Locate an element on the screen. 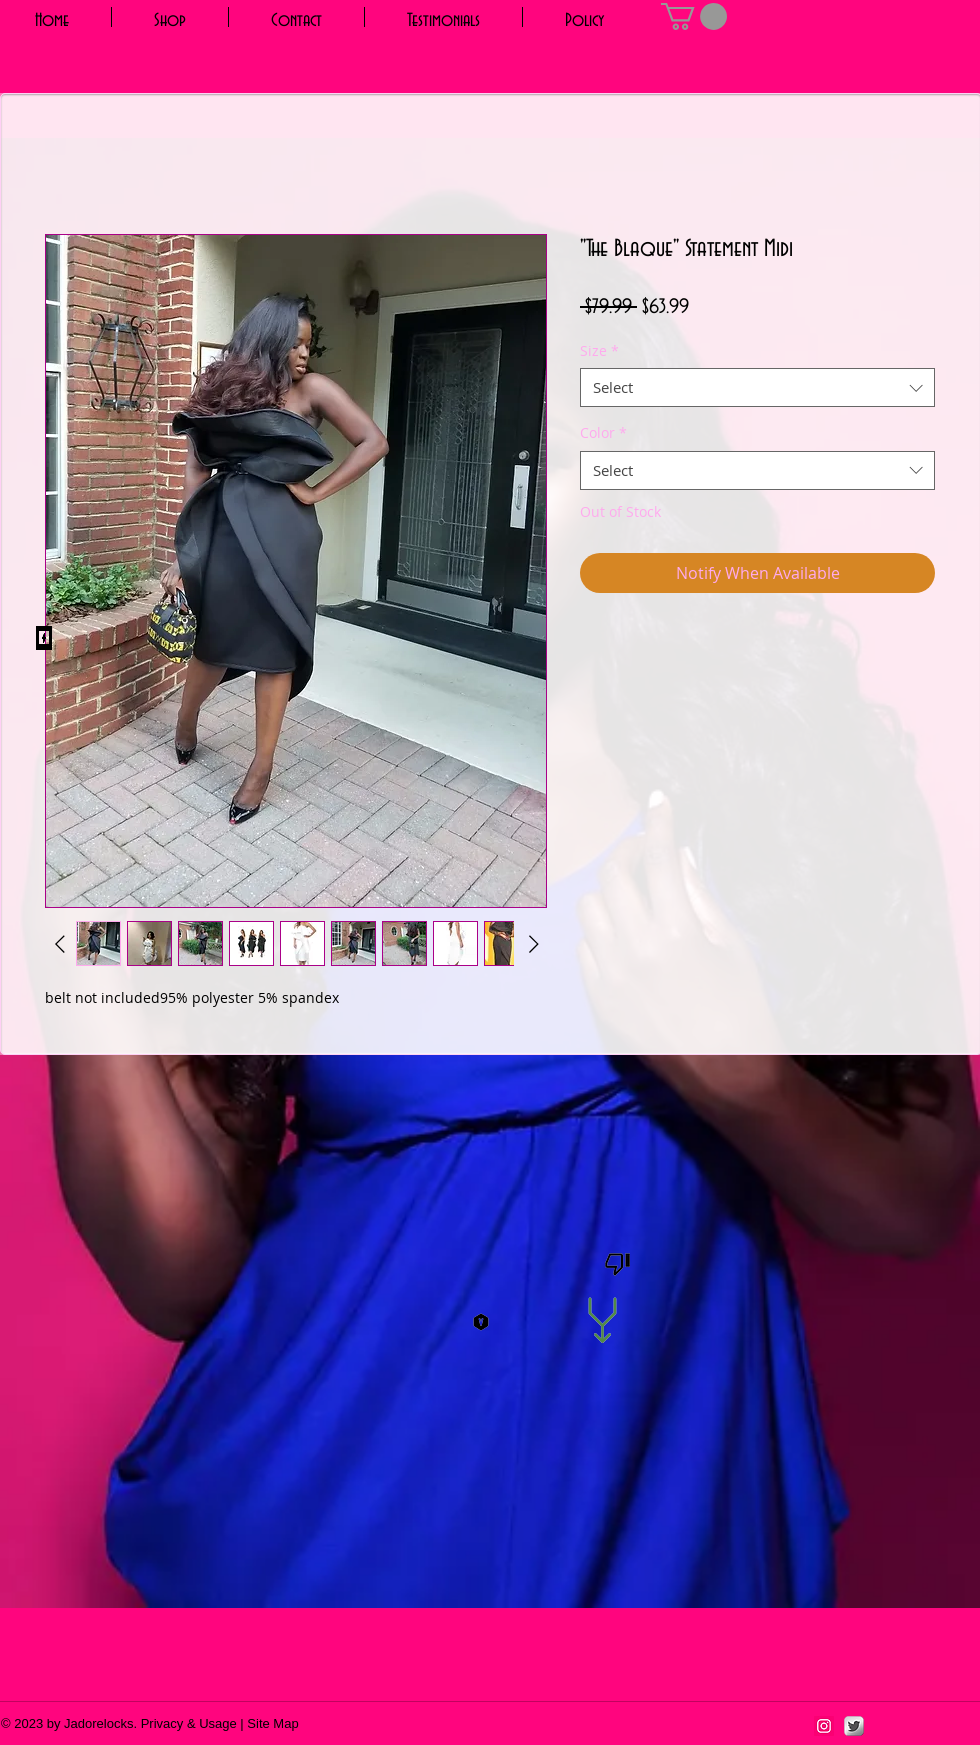 The image size is (980, 1745). dislike or downvote content is located at coordinates (617, 1263).